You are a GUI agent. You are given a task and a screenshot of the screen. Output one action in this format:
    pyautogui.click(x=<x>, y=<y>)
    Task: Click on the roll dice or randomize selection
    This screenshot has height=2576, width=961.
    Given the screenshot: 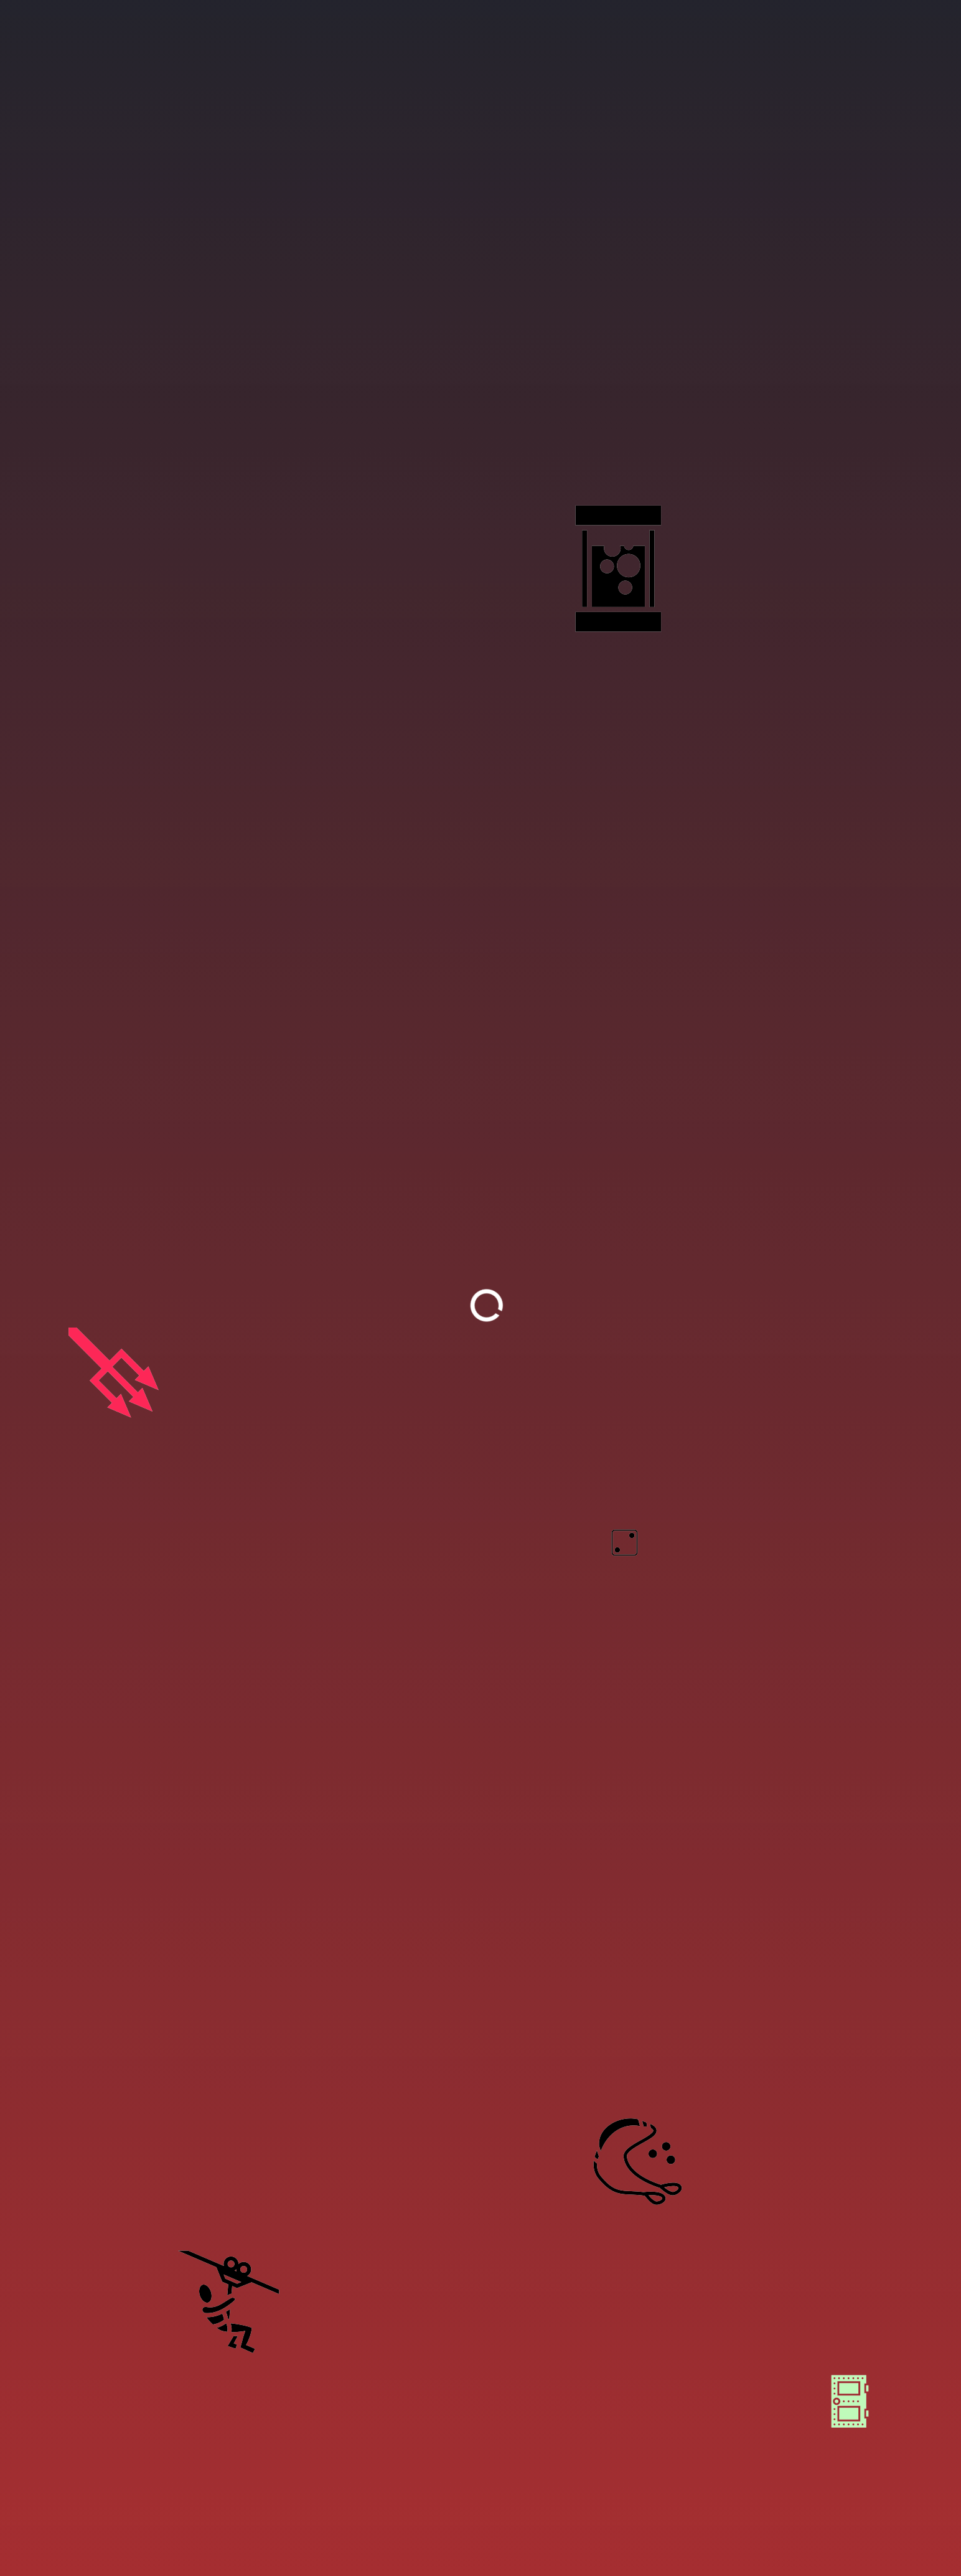 What is the action you would take?
    pyautogui.click(x=624, y=1542)
    